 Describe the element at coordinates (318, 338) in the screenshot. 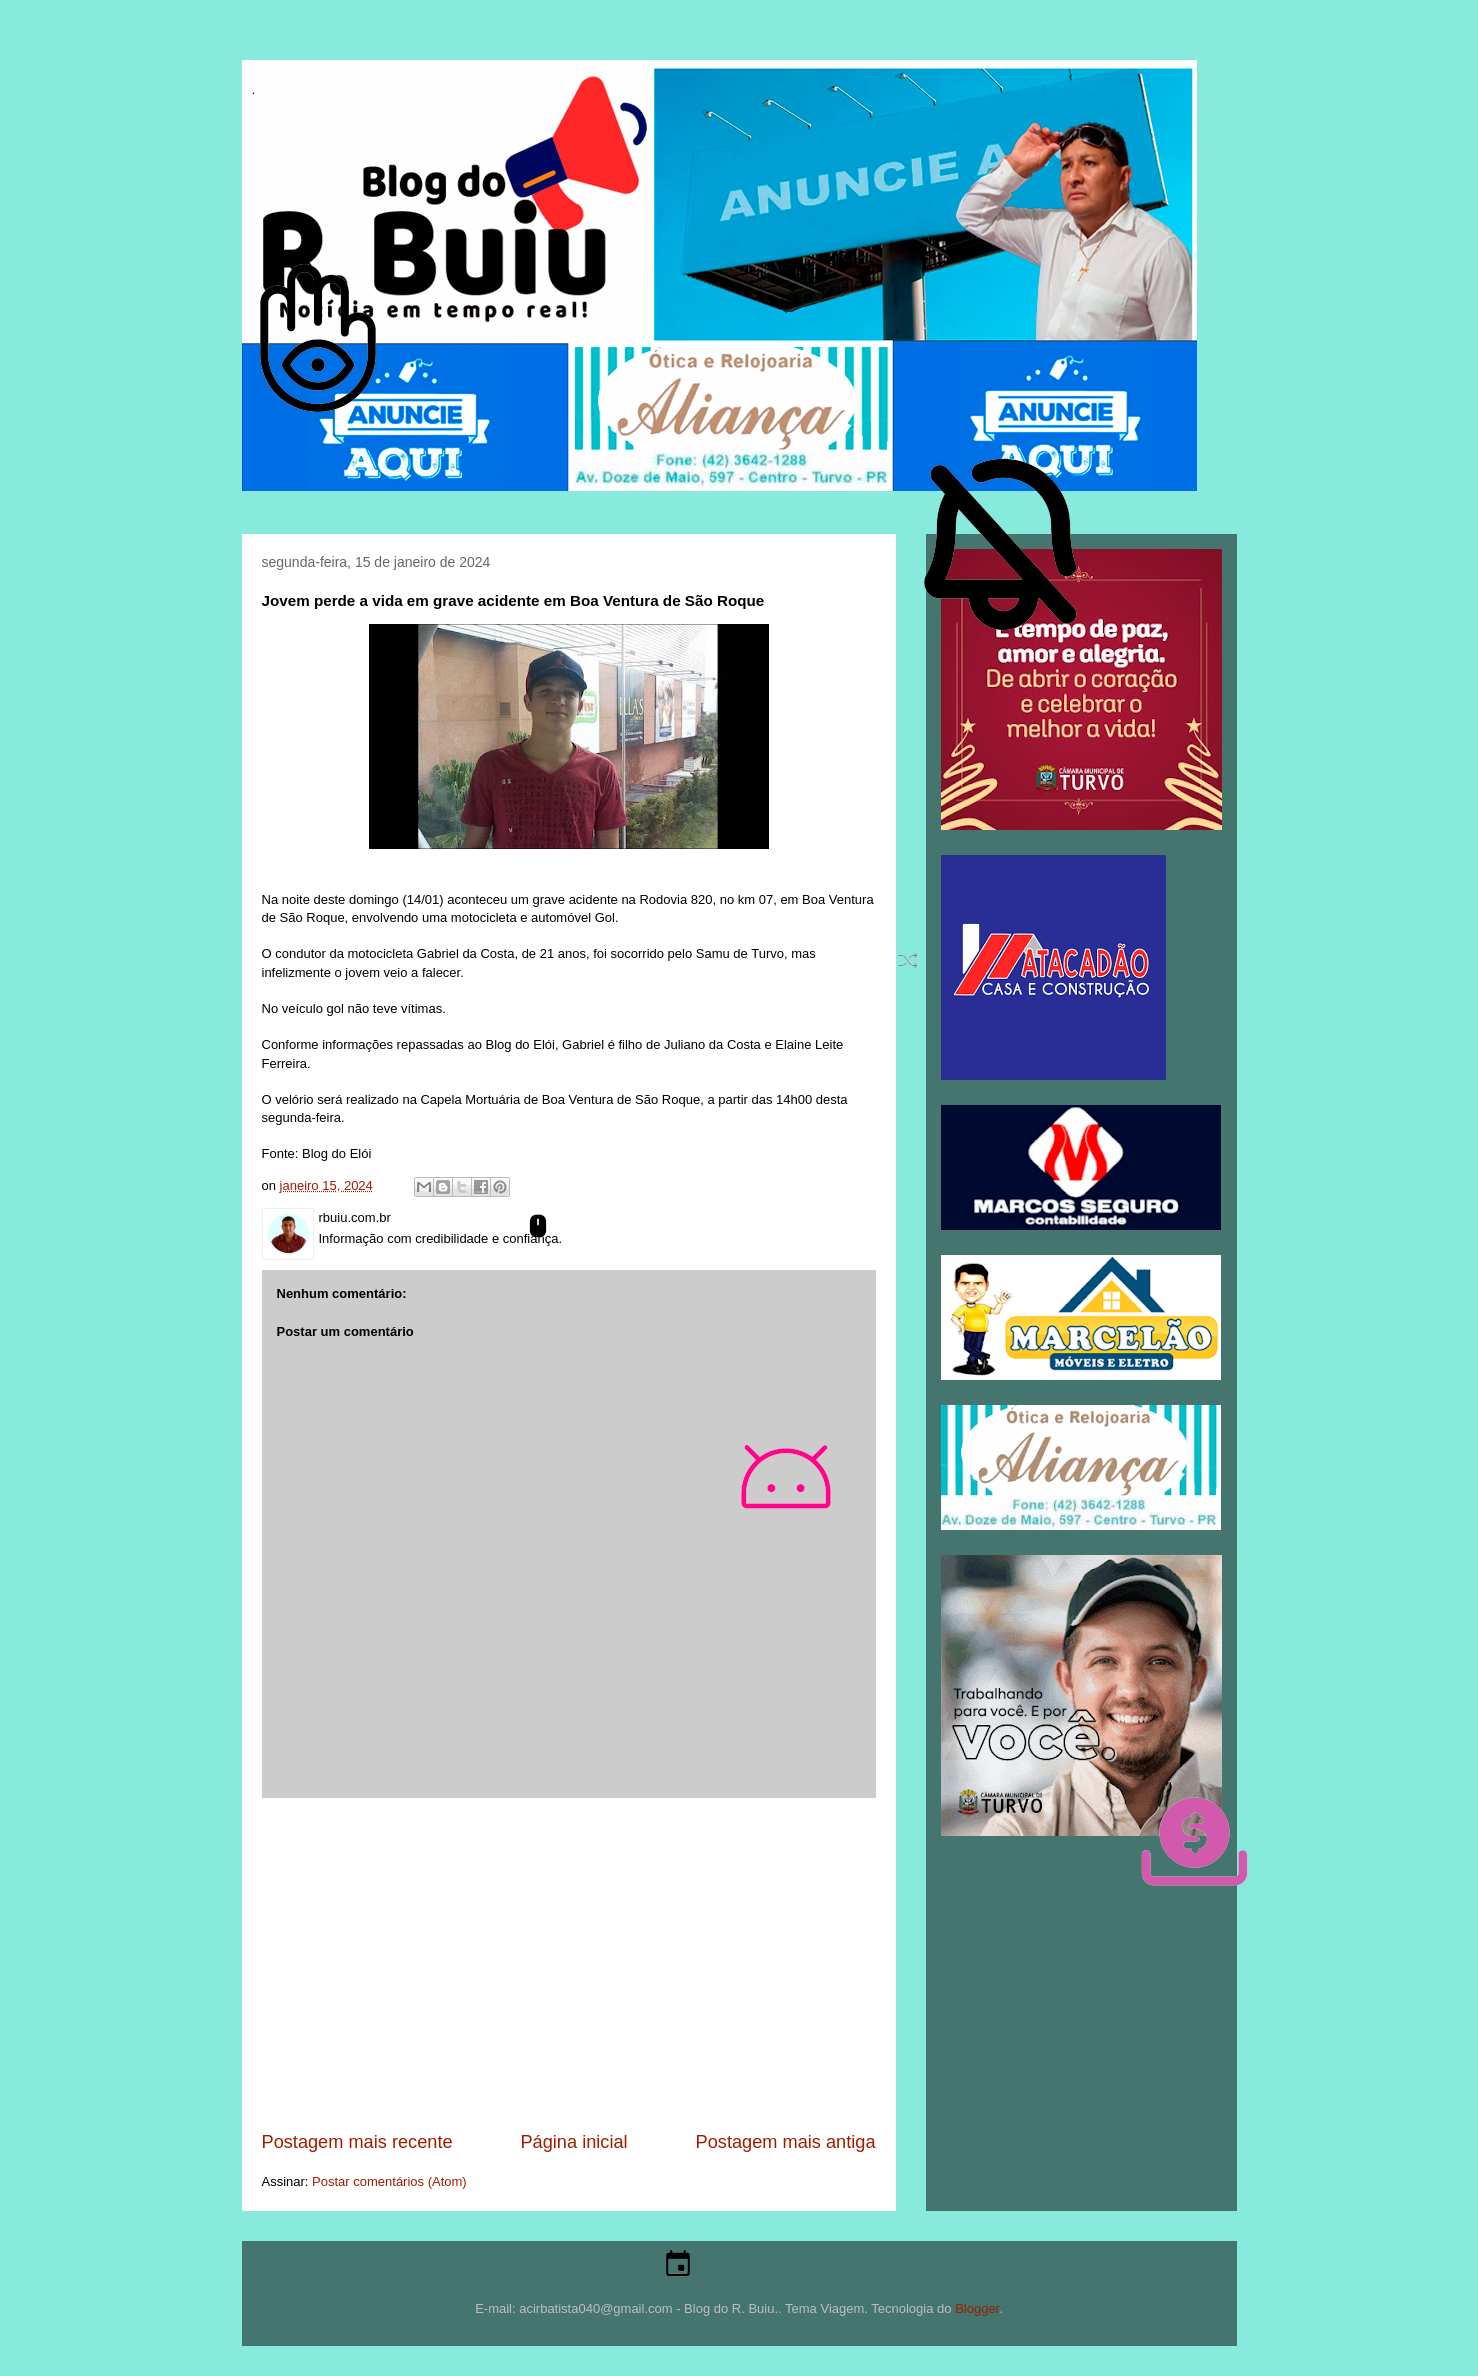

I see `access hand tracking or gesture recognition settings` at that location.